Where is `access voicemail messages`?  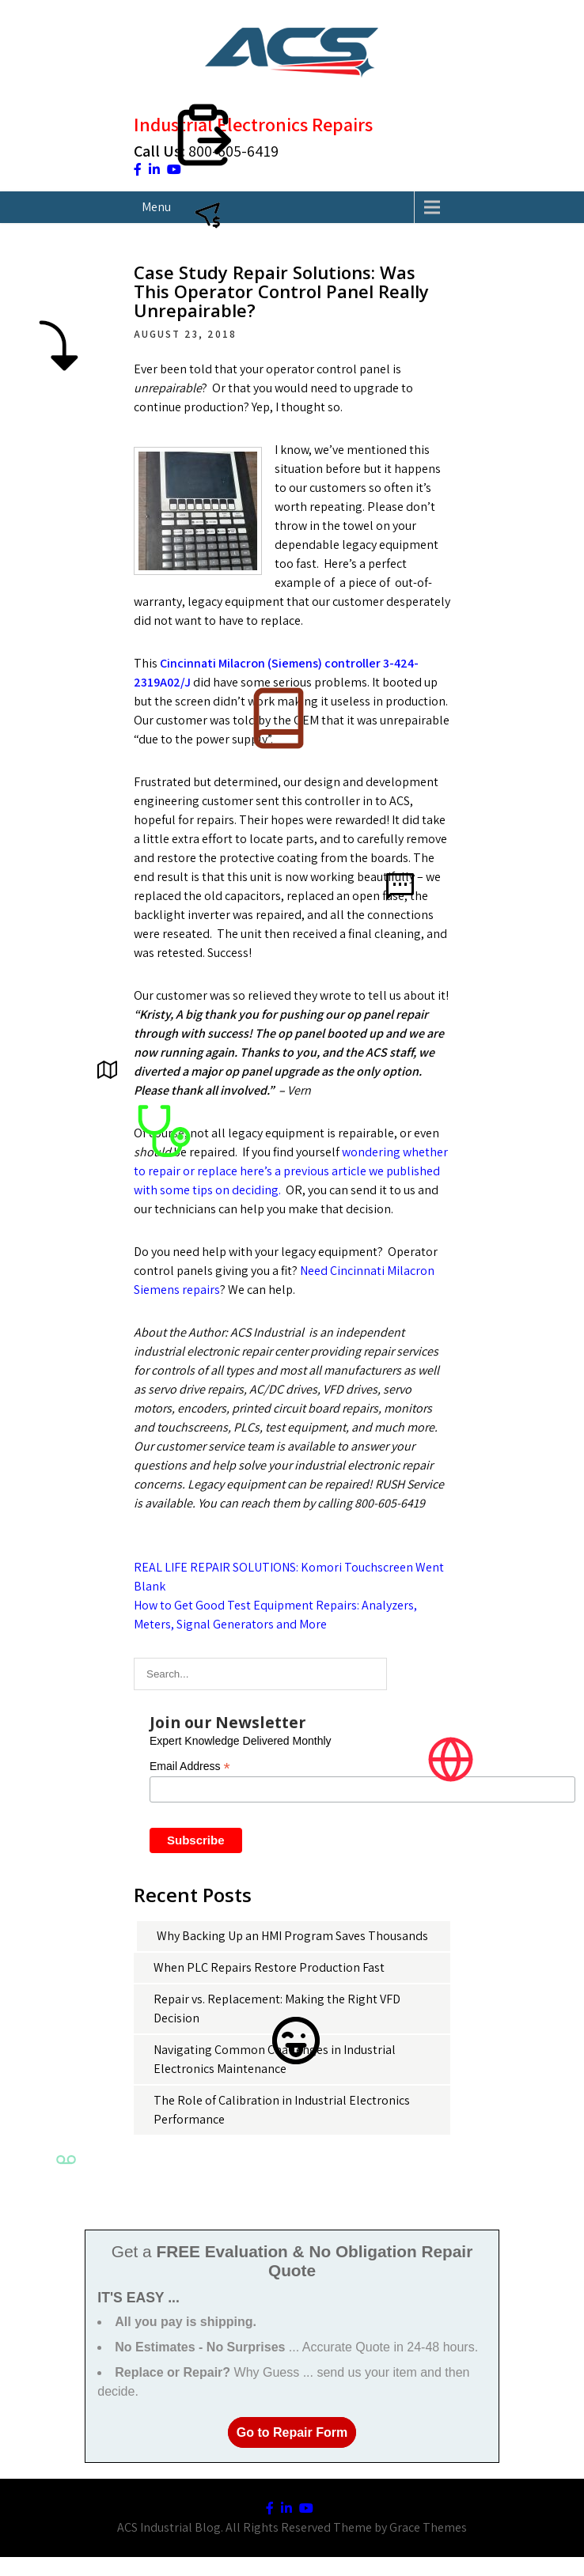 access voicemail messages is located at coordinates (66, 2159).